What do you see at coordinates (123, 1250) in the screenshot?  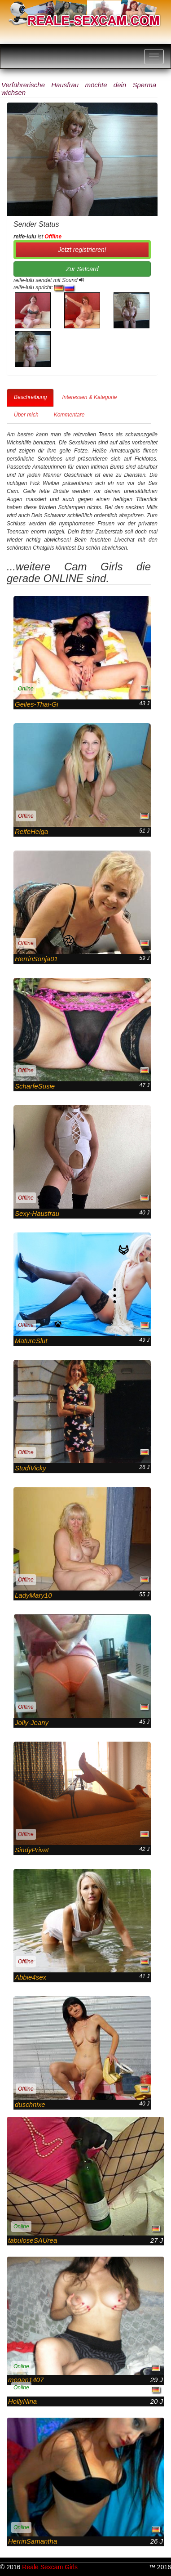 I see `open GitLab repository` at bounding box center [123, 1250].